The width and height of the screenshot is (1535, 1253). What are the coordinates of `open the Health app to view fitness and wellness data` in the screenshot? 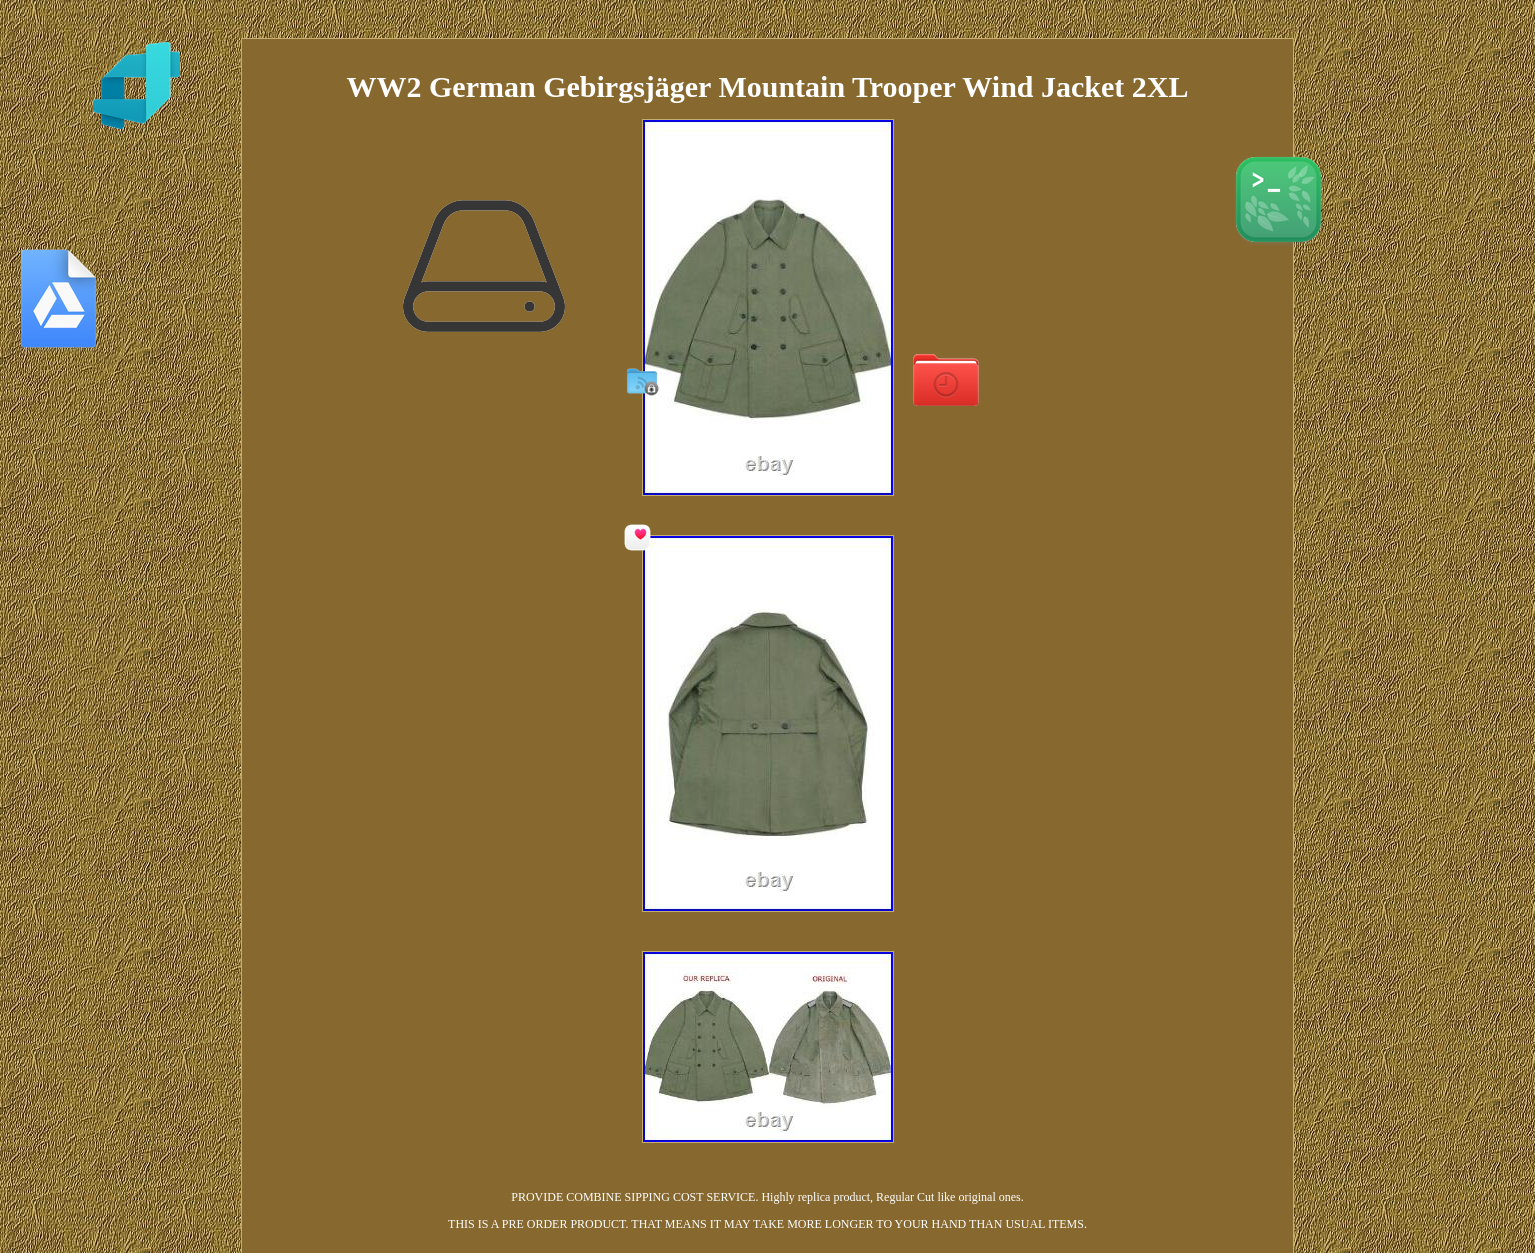 It's located at (637, 537).